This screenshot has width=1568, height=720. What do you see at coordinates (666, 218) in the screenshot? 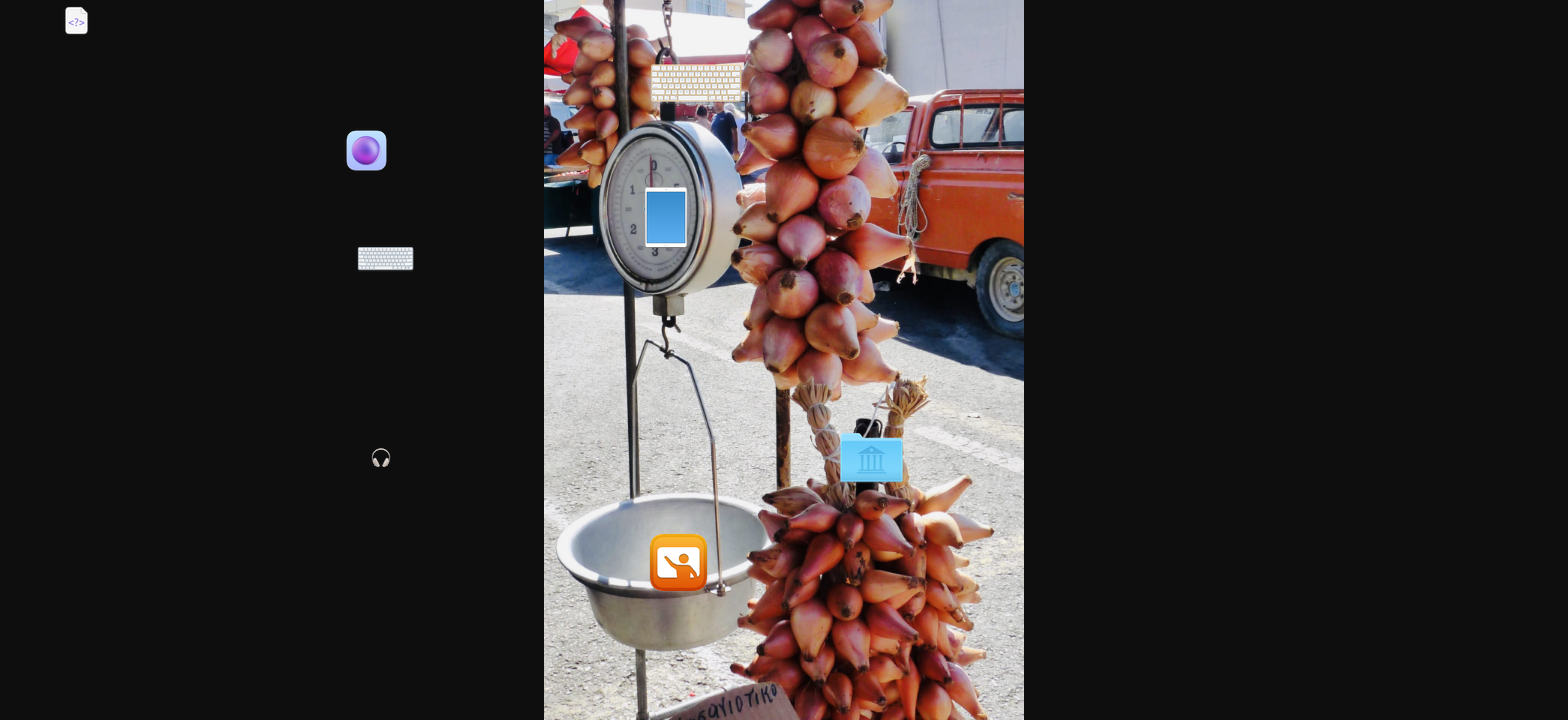
I see `view connected iPad Air device` at bounding box center [666, 218].